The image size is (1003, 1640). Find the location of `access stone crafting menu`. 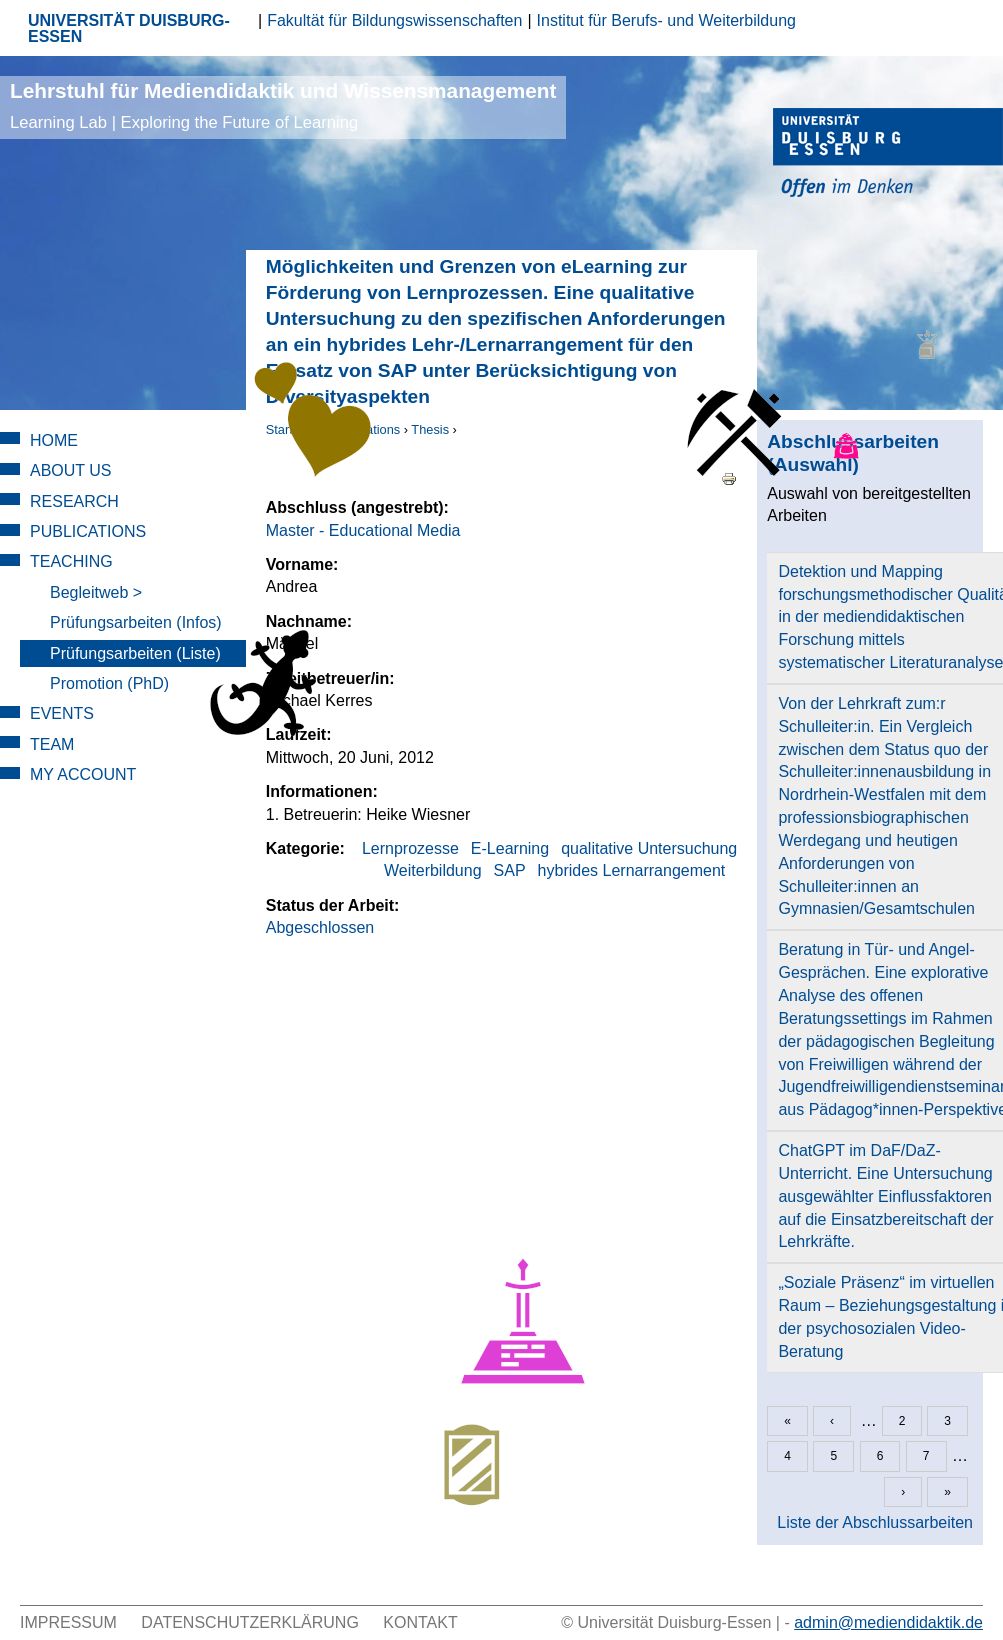

access stone crafting menu is located at coordinates (734, 432).